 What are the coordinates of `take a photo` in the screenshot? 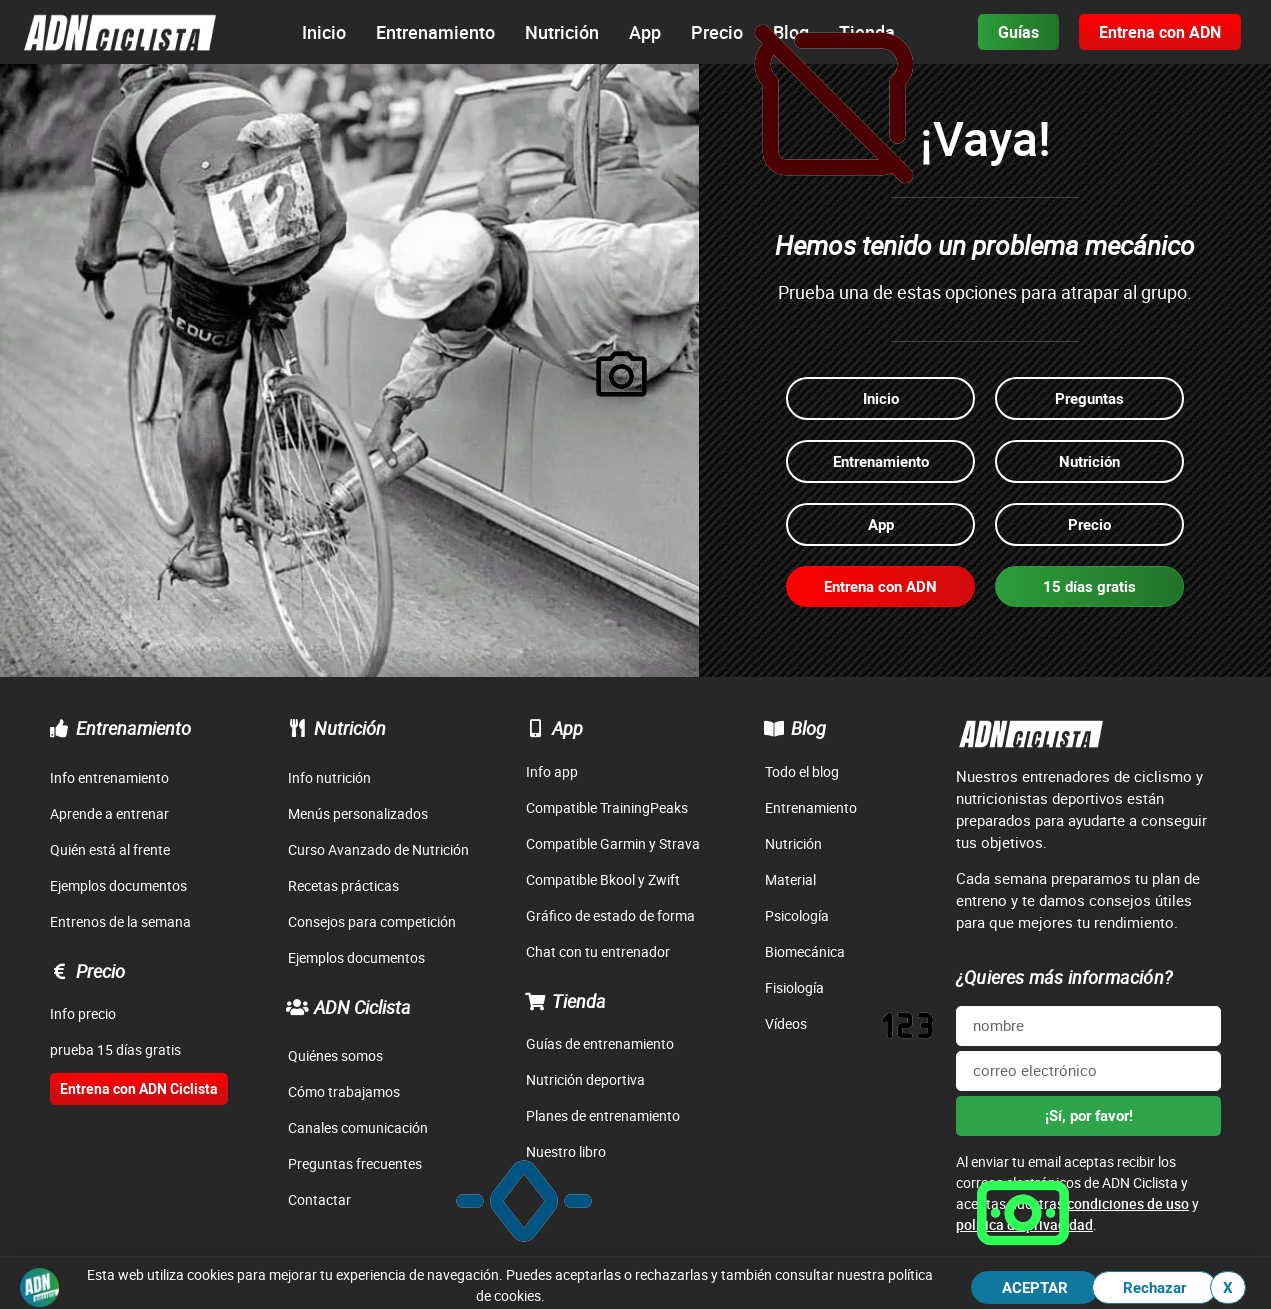 It's located at (621, 376).